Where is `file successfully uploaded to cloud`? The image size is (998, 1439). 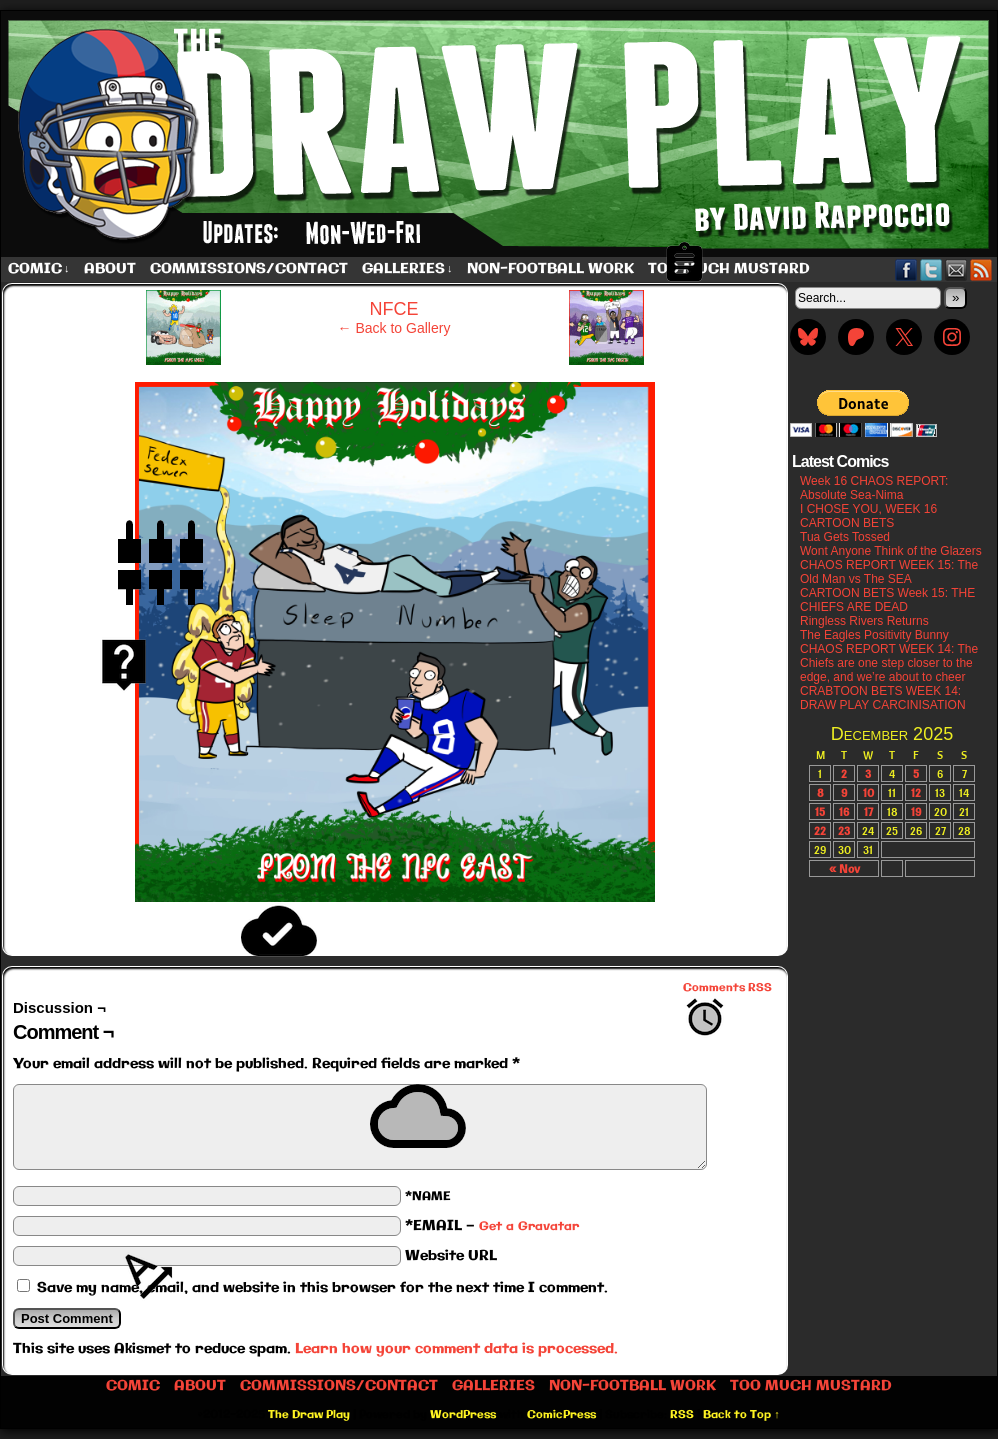 file successfully uploaded to cloud is located at coordinates (279, 931).